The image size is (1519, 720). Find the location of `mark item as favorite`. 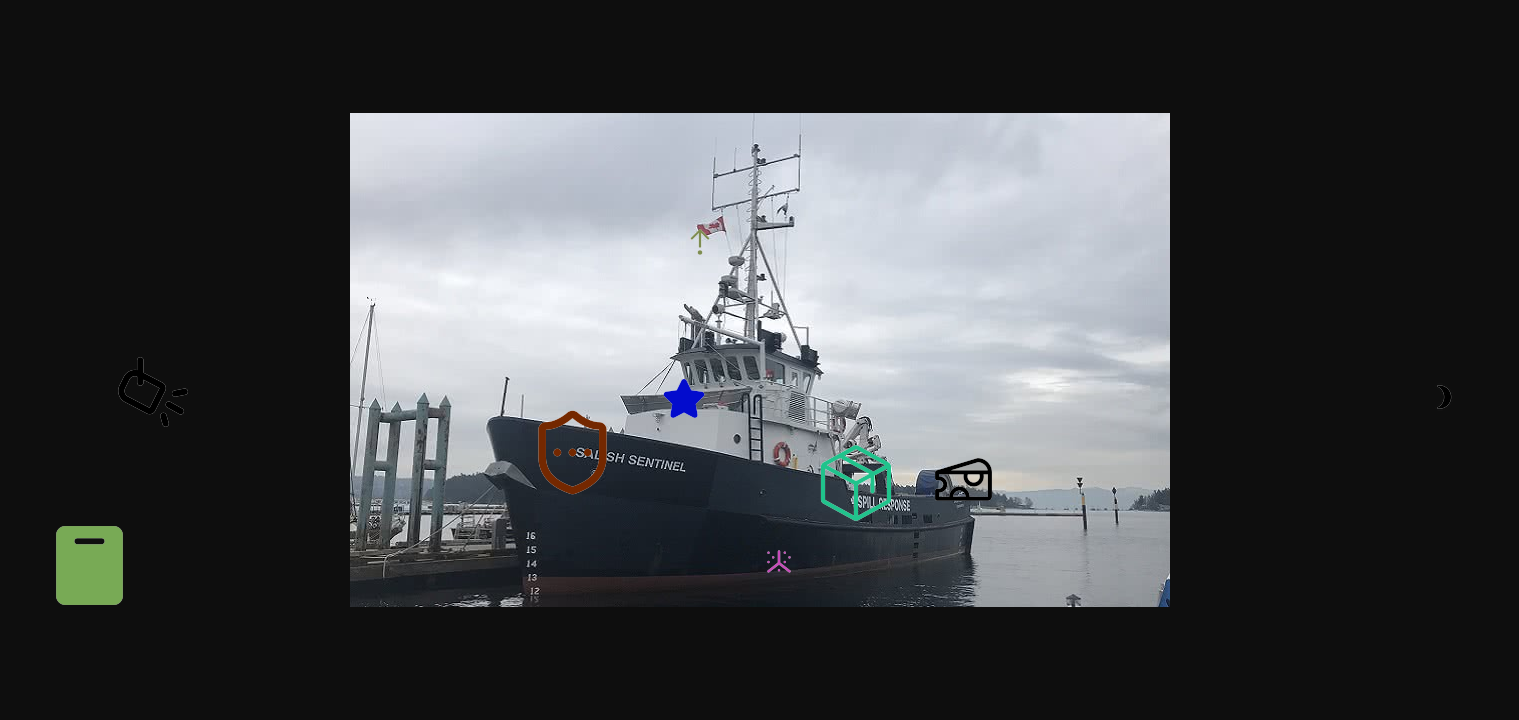

mark item as favorite is located at coordinates (684, 399).